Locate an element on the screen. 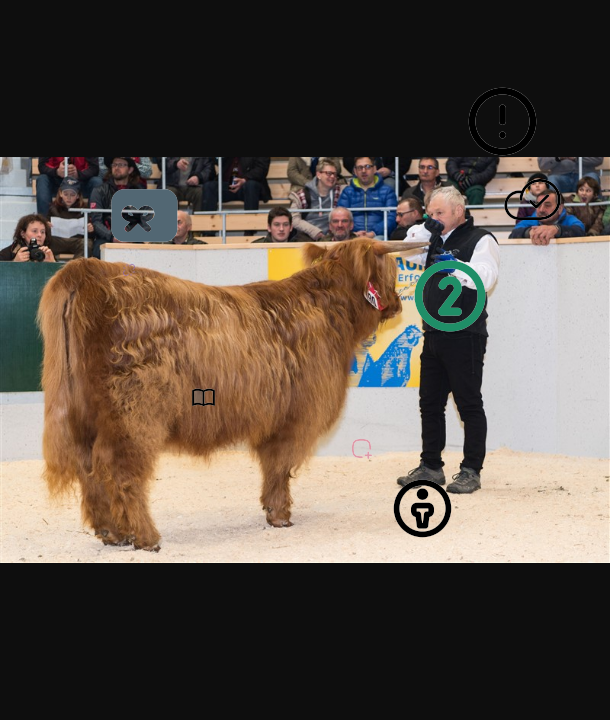  import contacts from address book is located at coordinates (203, 396).